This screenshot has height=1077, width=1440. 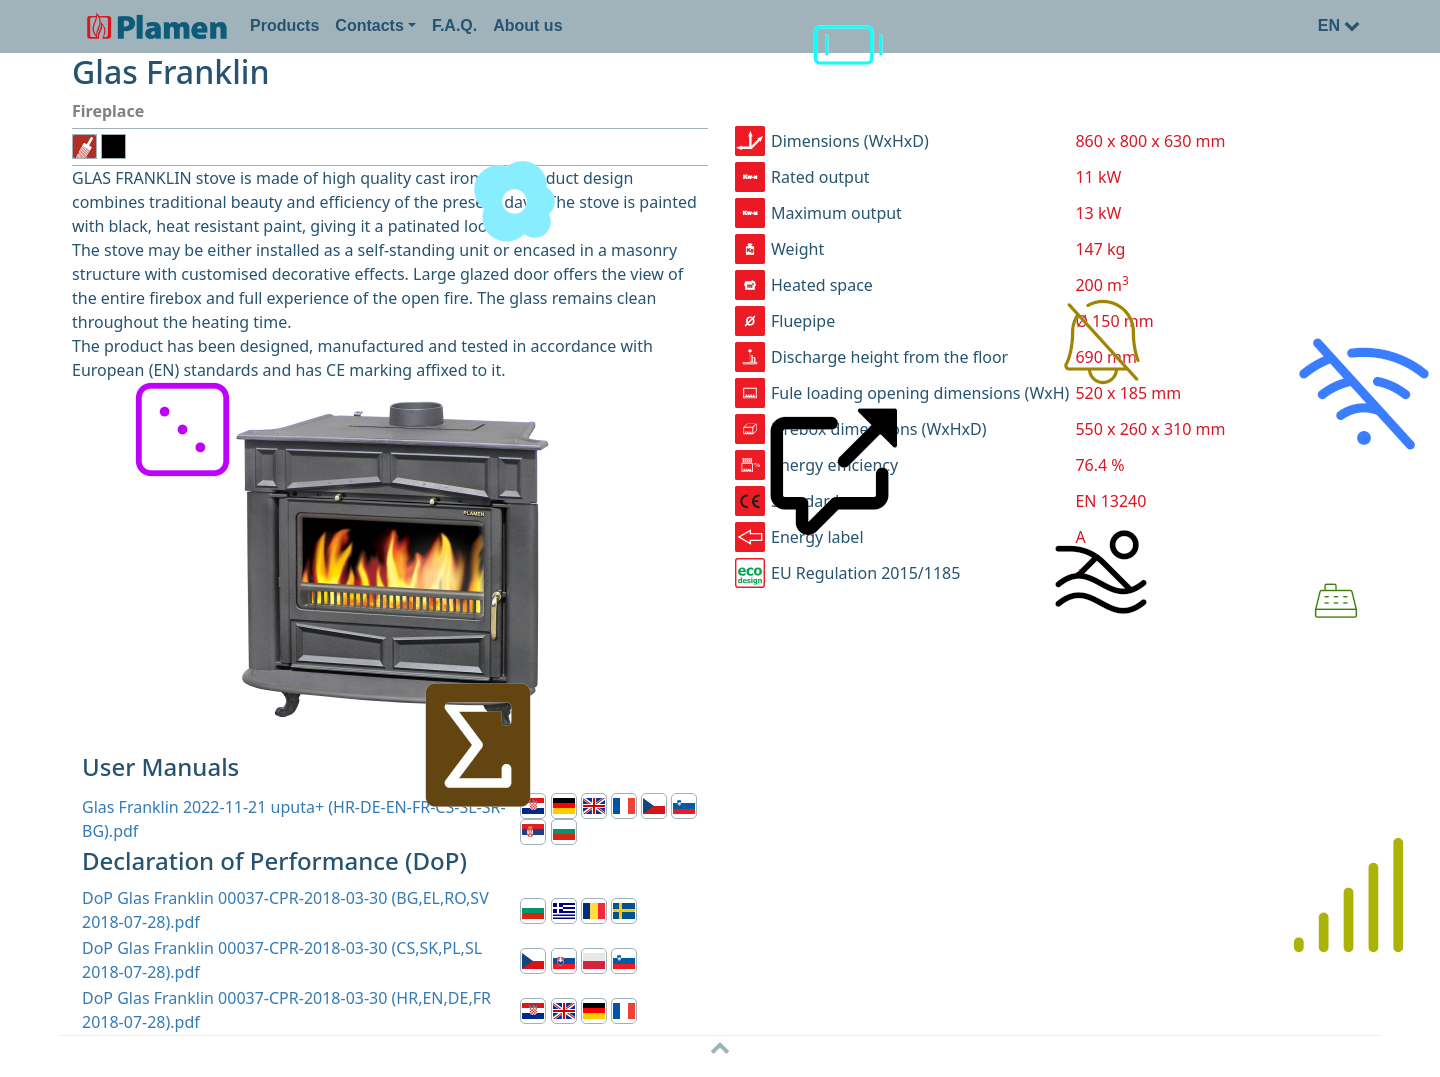 What do you see at coordinates (478, 745) in the screenshot?
I see `calculate sum or total` at bounding box center [478, 745].